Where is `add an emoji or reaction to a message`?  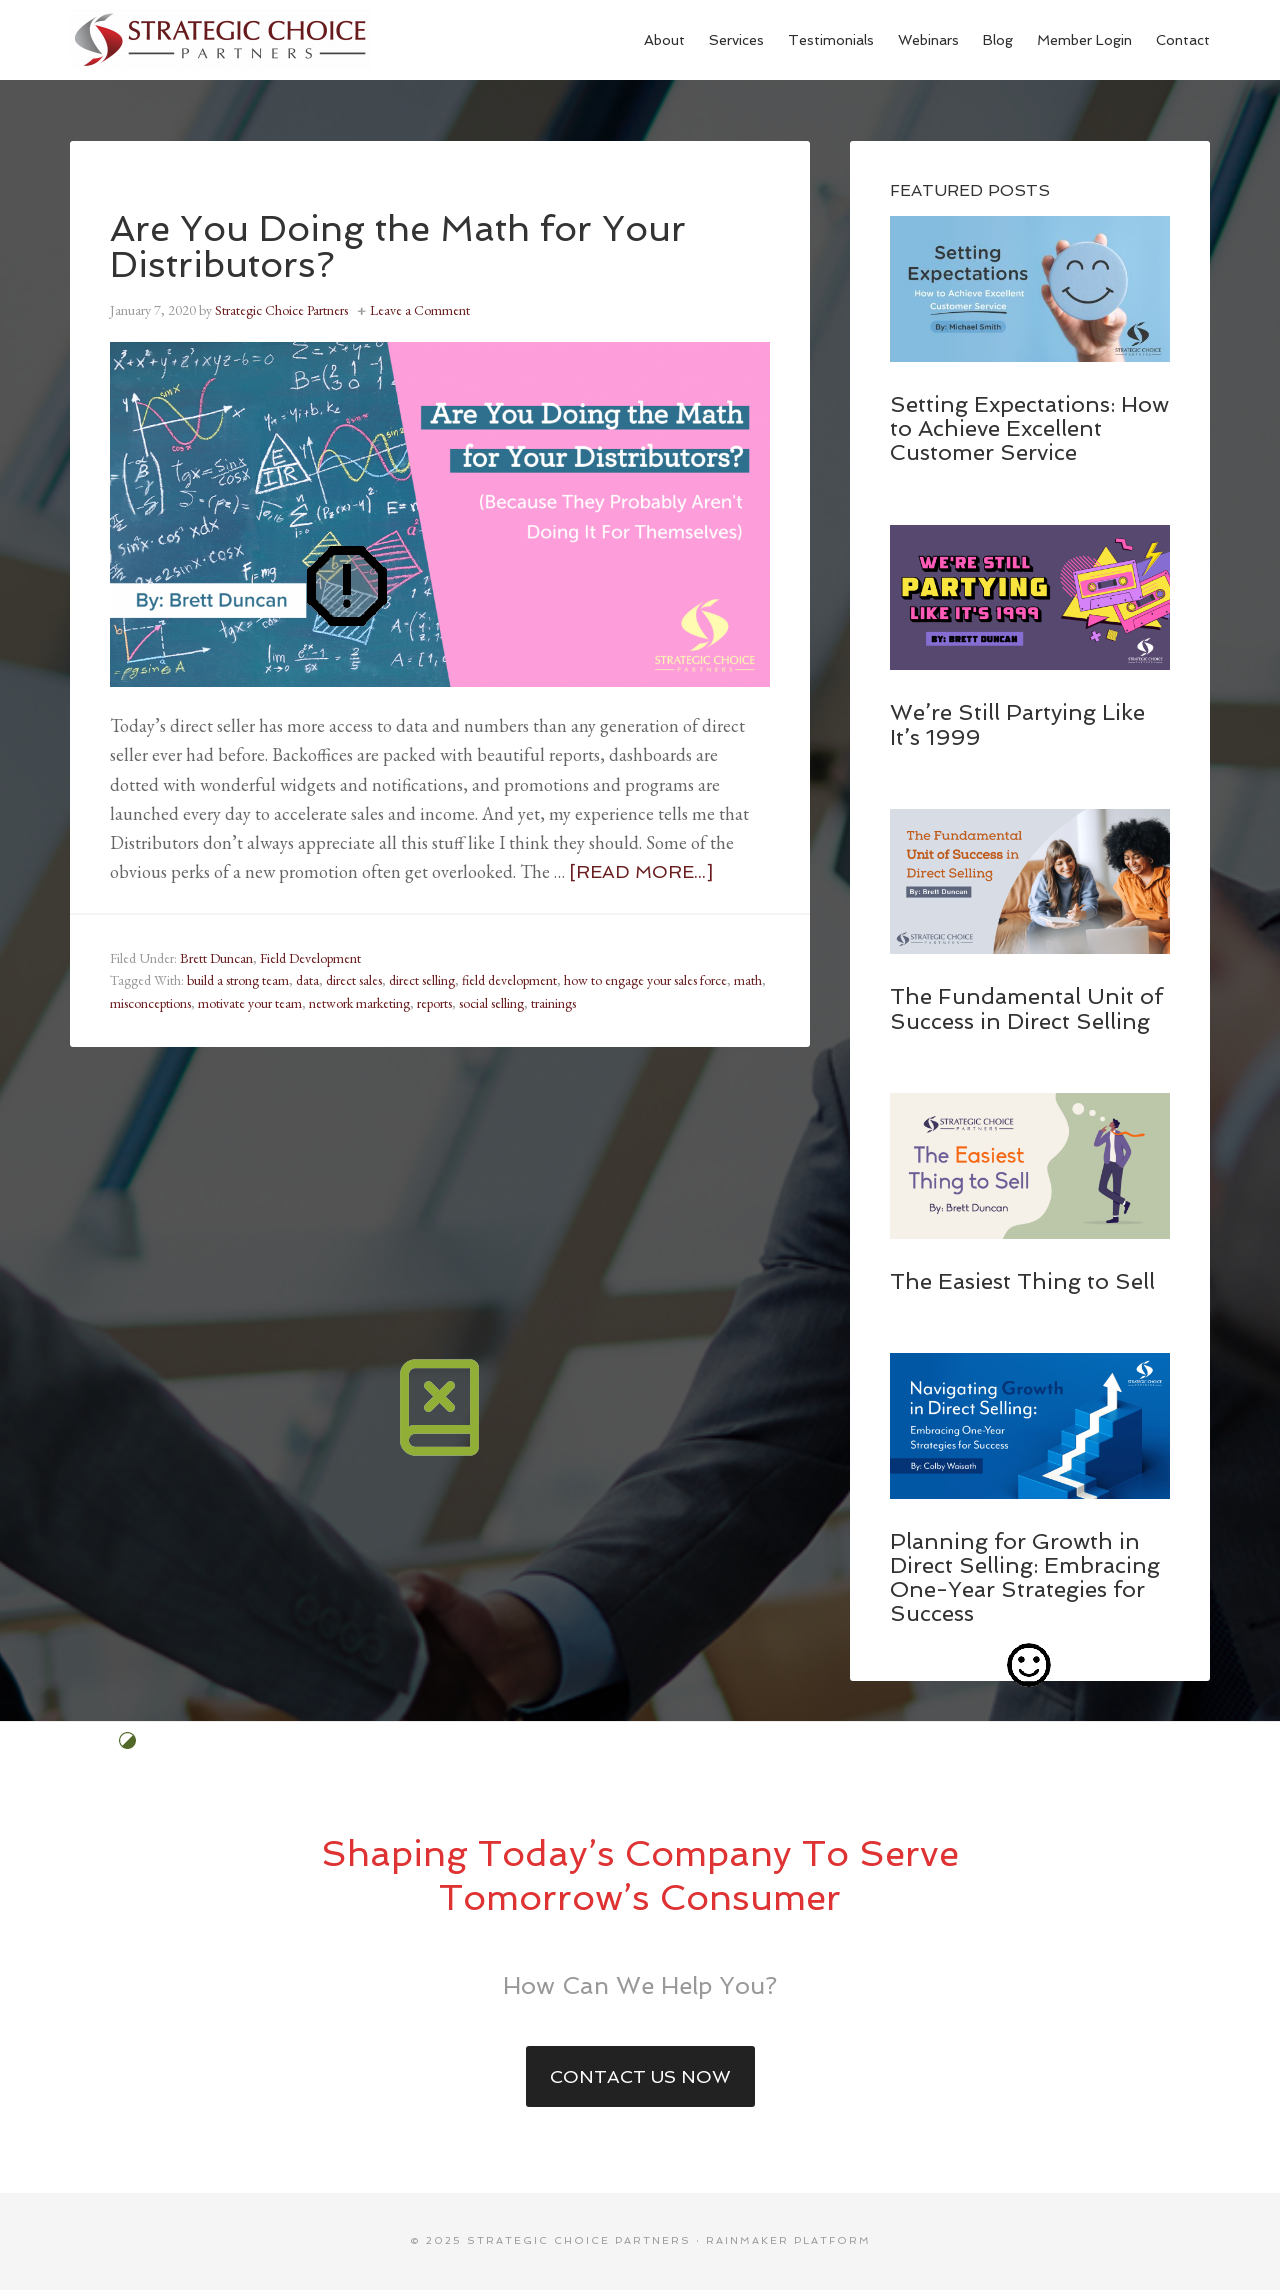
add an emoji or reaction to a message is located at coordinates (1029, 1665).